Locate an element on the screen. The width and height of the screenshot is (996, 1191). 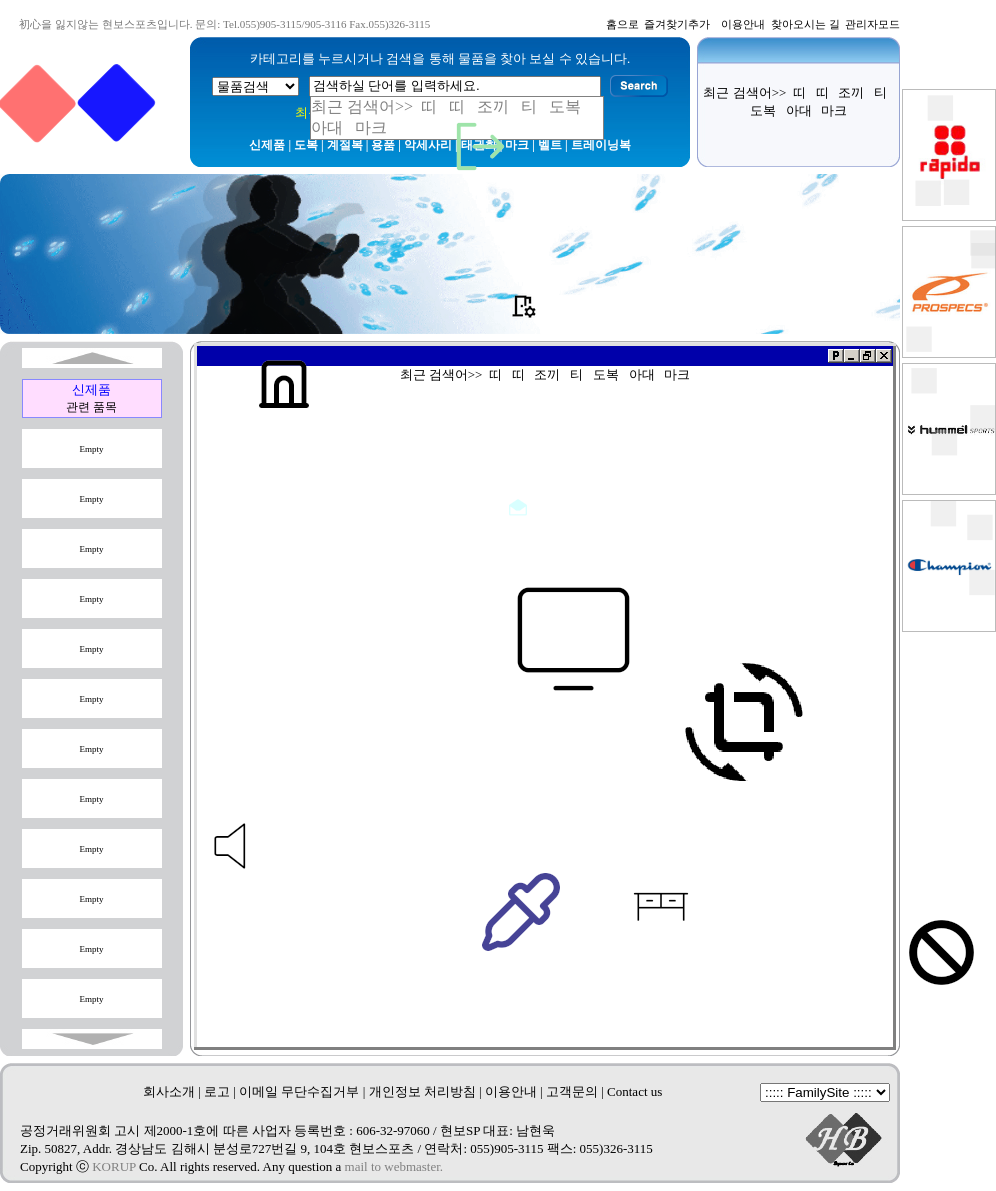
adjust room or space settings is located at coordinates (523, 306).